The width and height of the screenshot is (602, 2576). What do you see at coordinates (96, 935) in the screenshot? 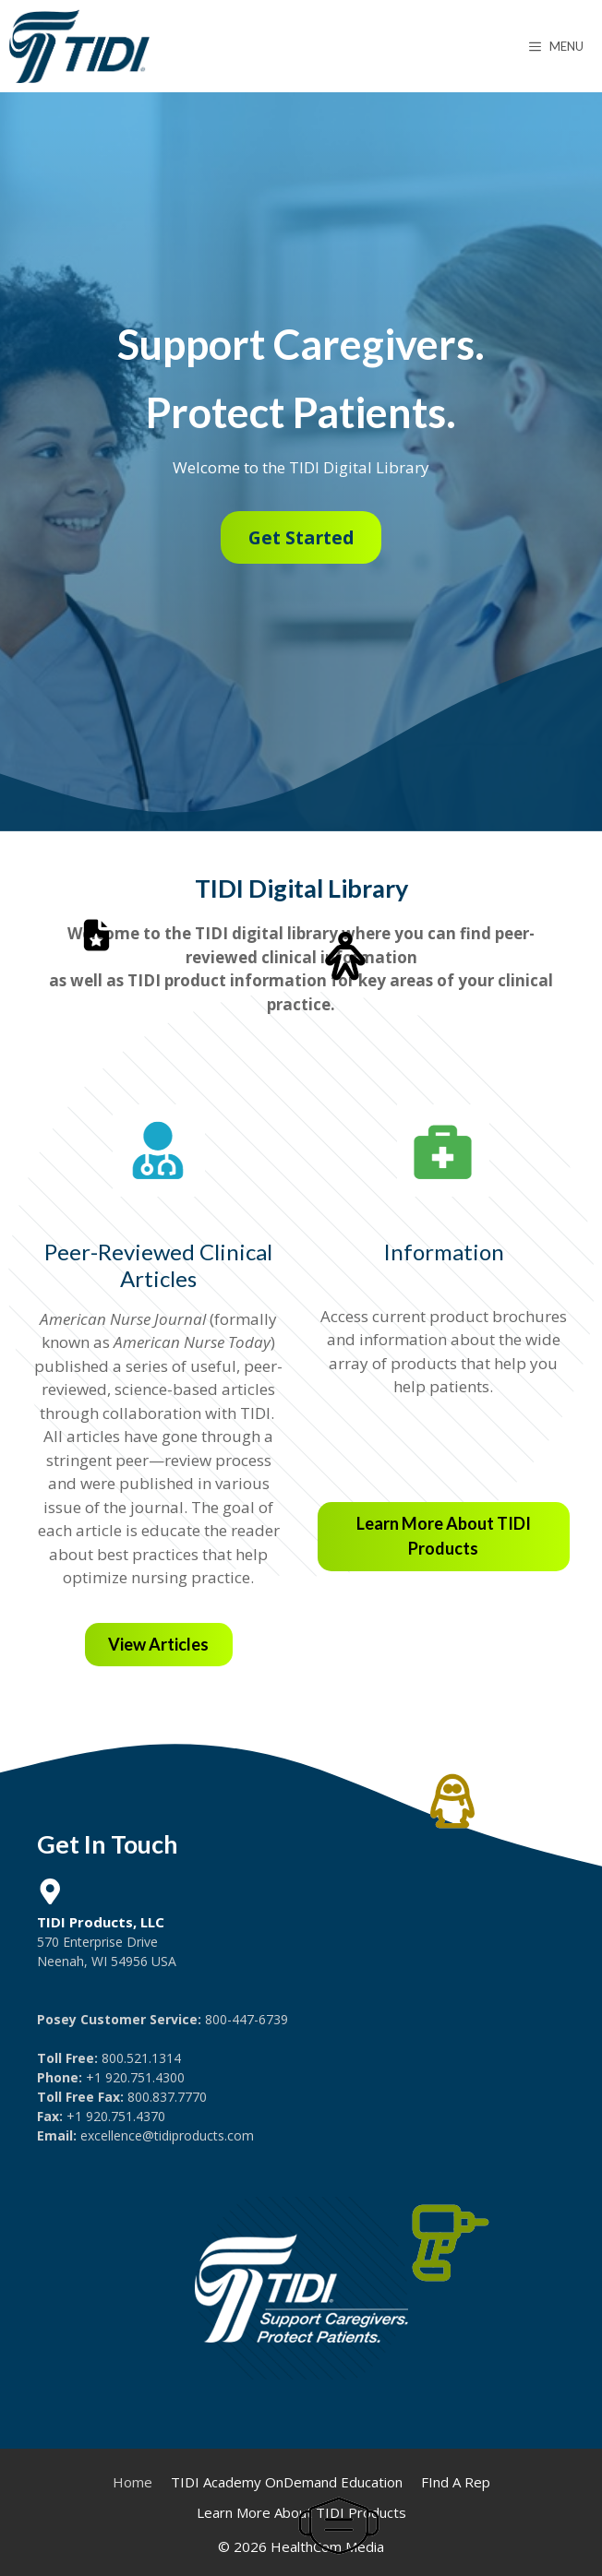
I see `view starred or favorite files` at bounding box center [96, 935].